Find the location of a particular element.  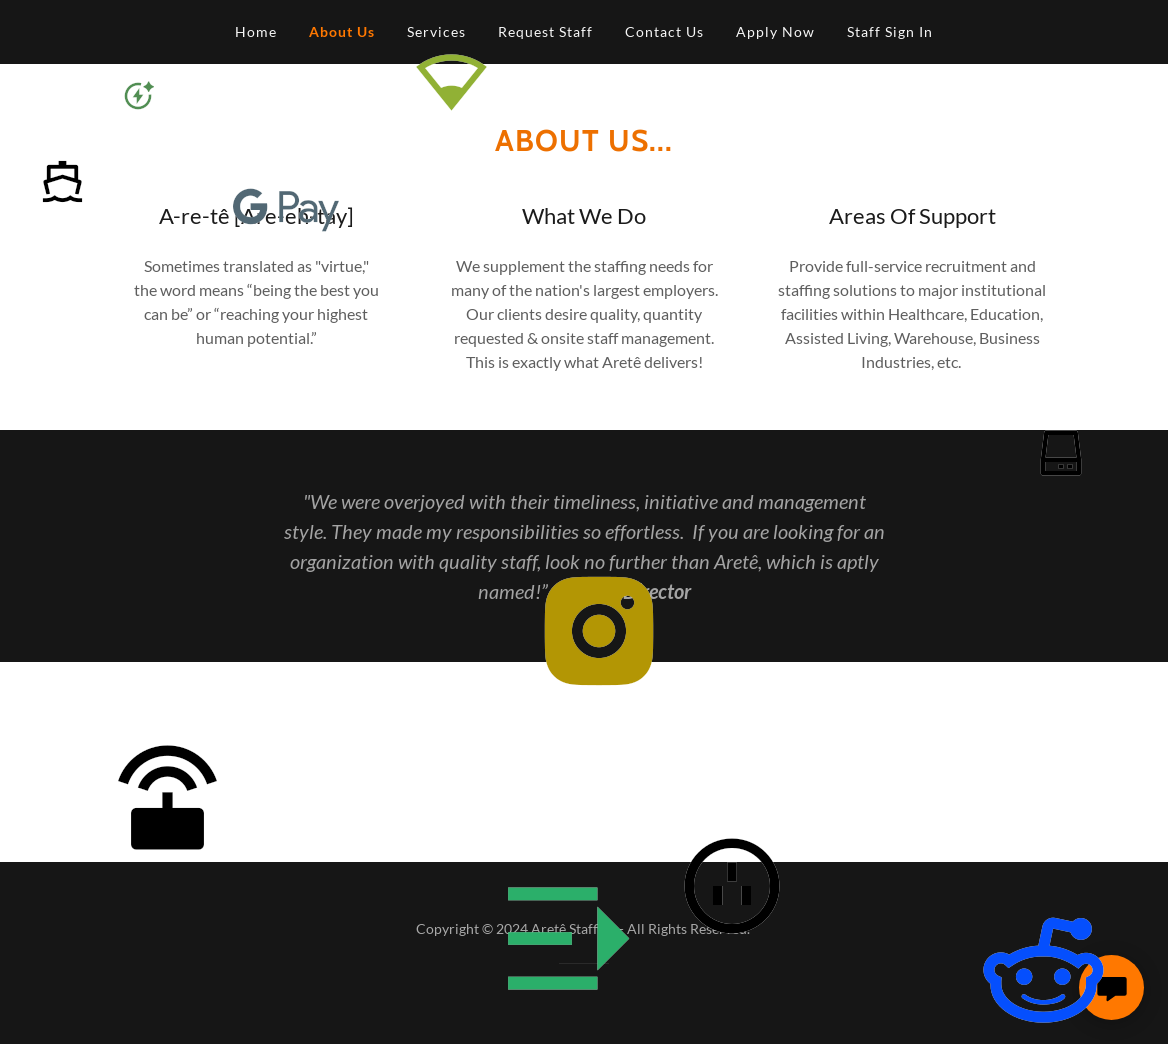

access router or network settings is located at coordinates (167, 797).